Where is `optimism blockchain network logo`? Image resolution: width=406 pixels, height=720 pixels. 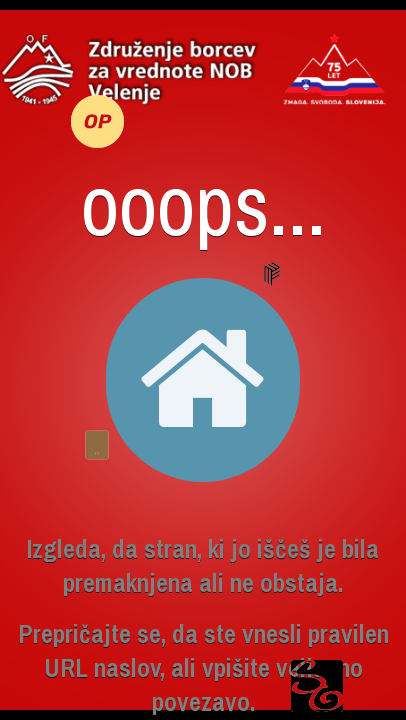
optimism blockchain network logo is located at coordinates (97, 121).